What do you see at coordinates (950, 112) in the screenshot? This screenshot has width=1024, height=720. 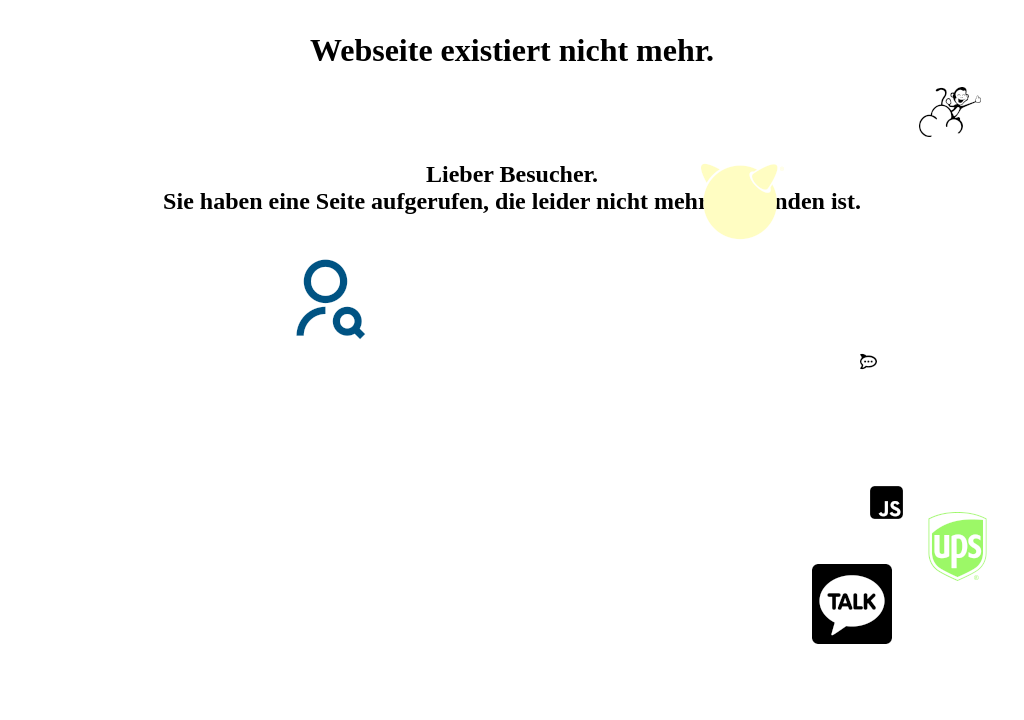 I see `apache cloudstack logo` at bounding box center [950, 112].